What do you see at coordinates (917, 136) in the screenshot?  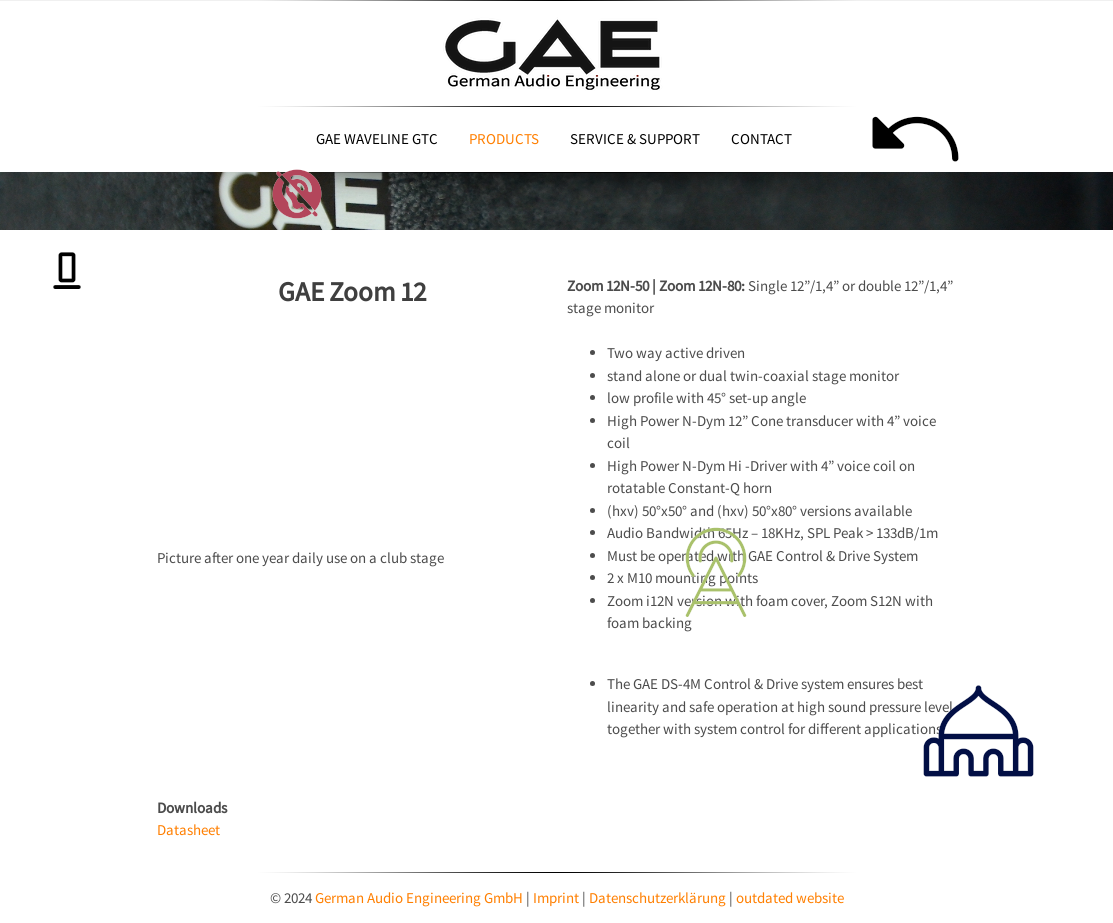 I see `undo last action` at bounding box center [917, 136].